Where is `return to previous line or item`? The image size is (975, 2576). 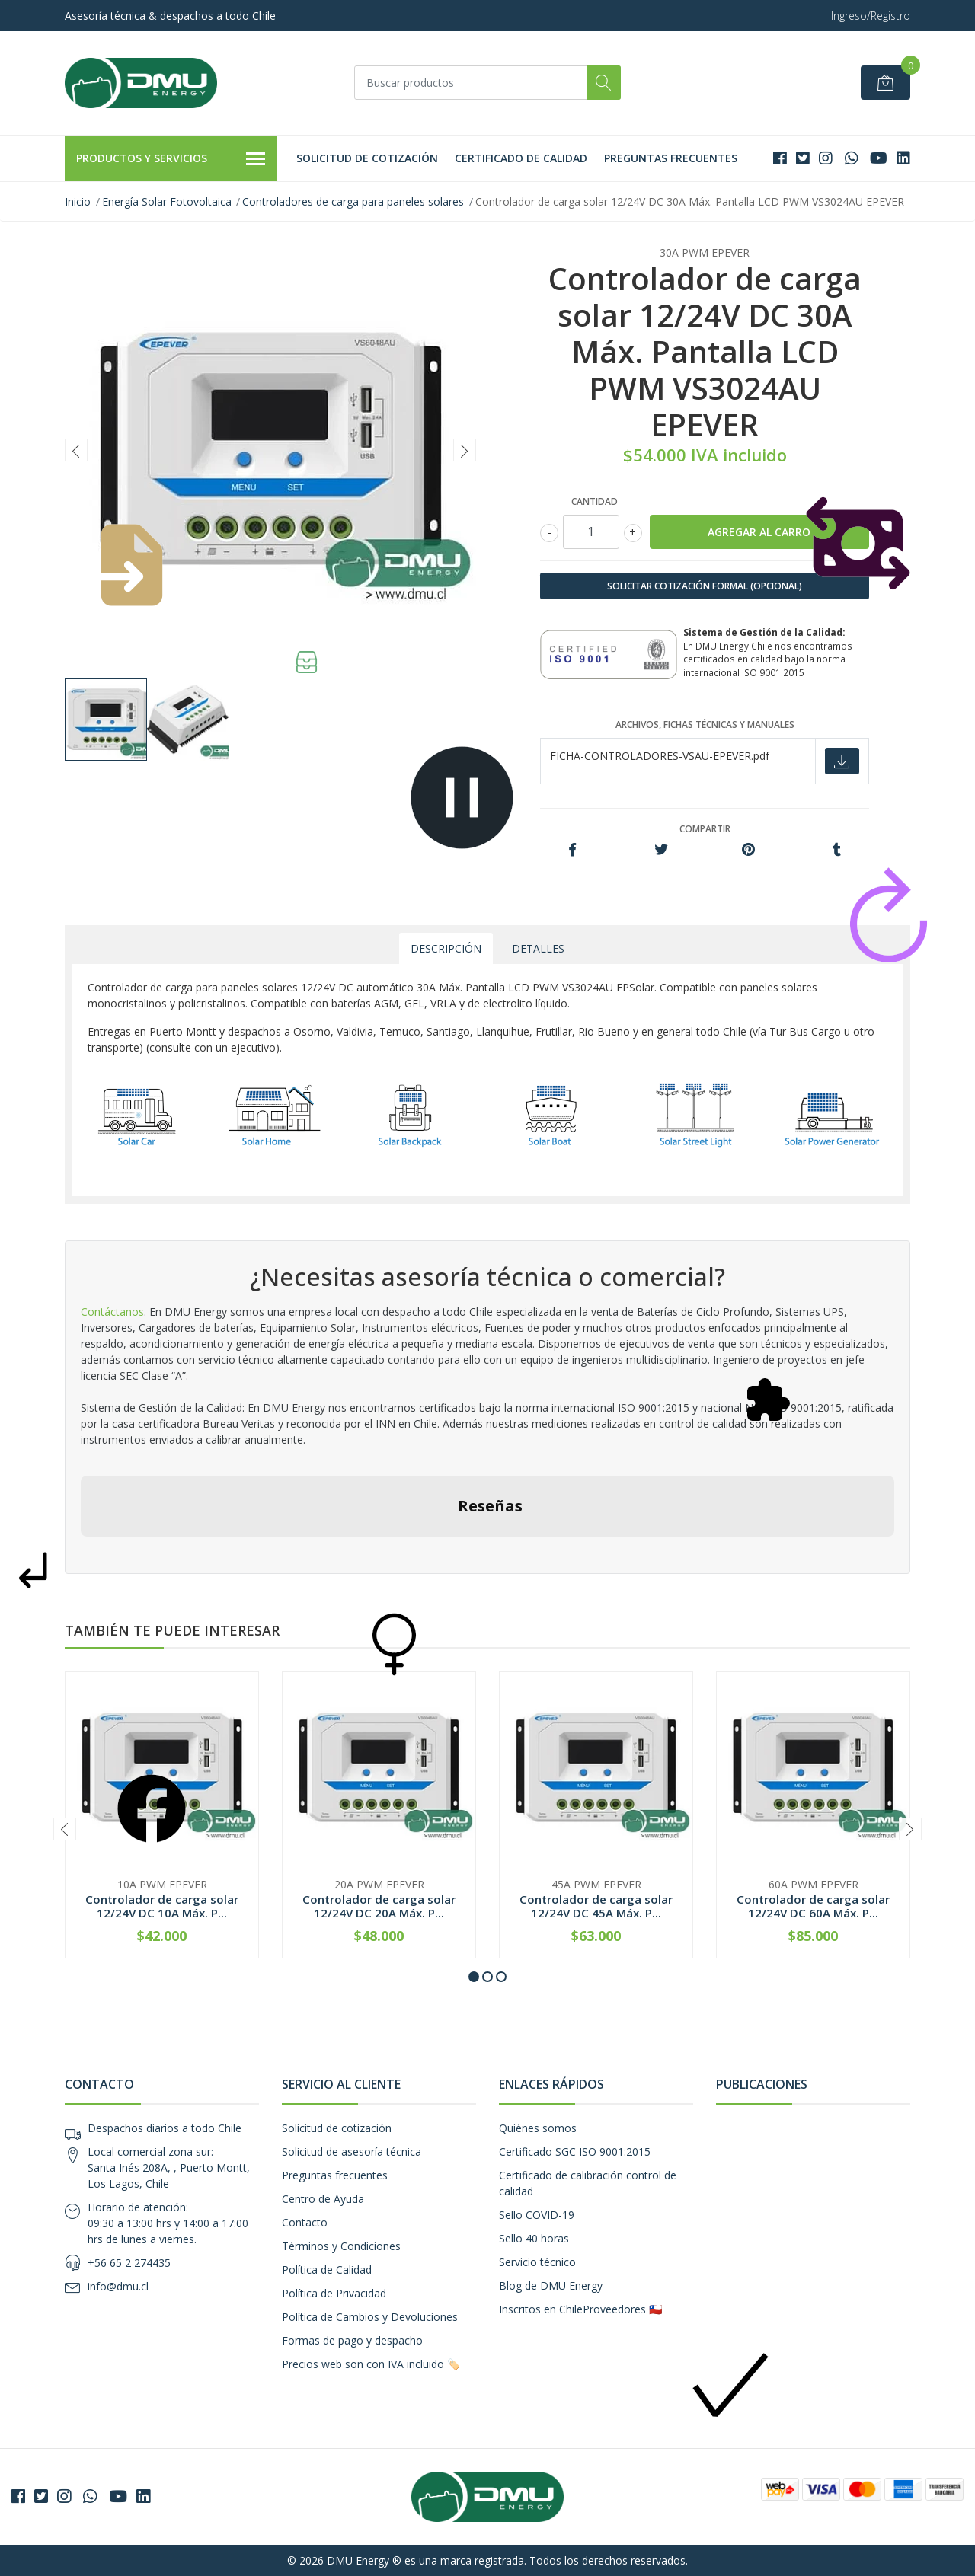
return to previous line or item is located at coordinates (34, 1570).